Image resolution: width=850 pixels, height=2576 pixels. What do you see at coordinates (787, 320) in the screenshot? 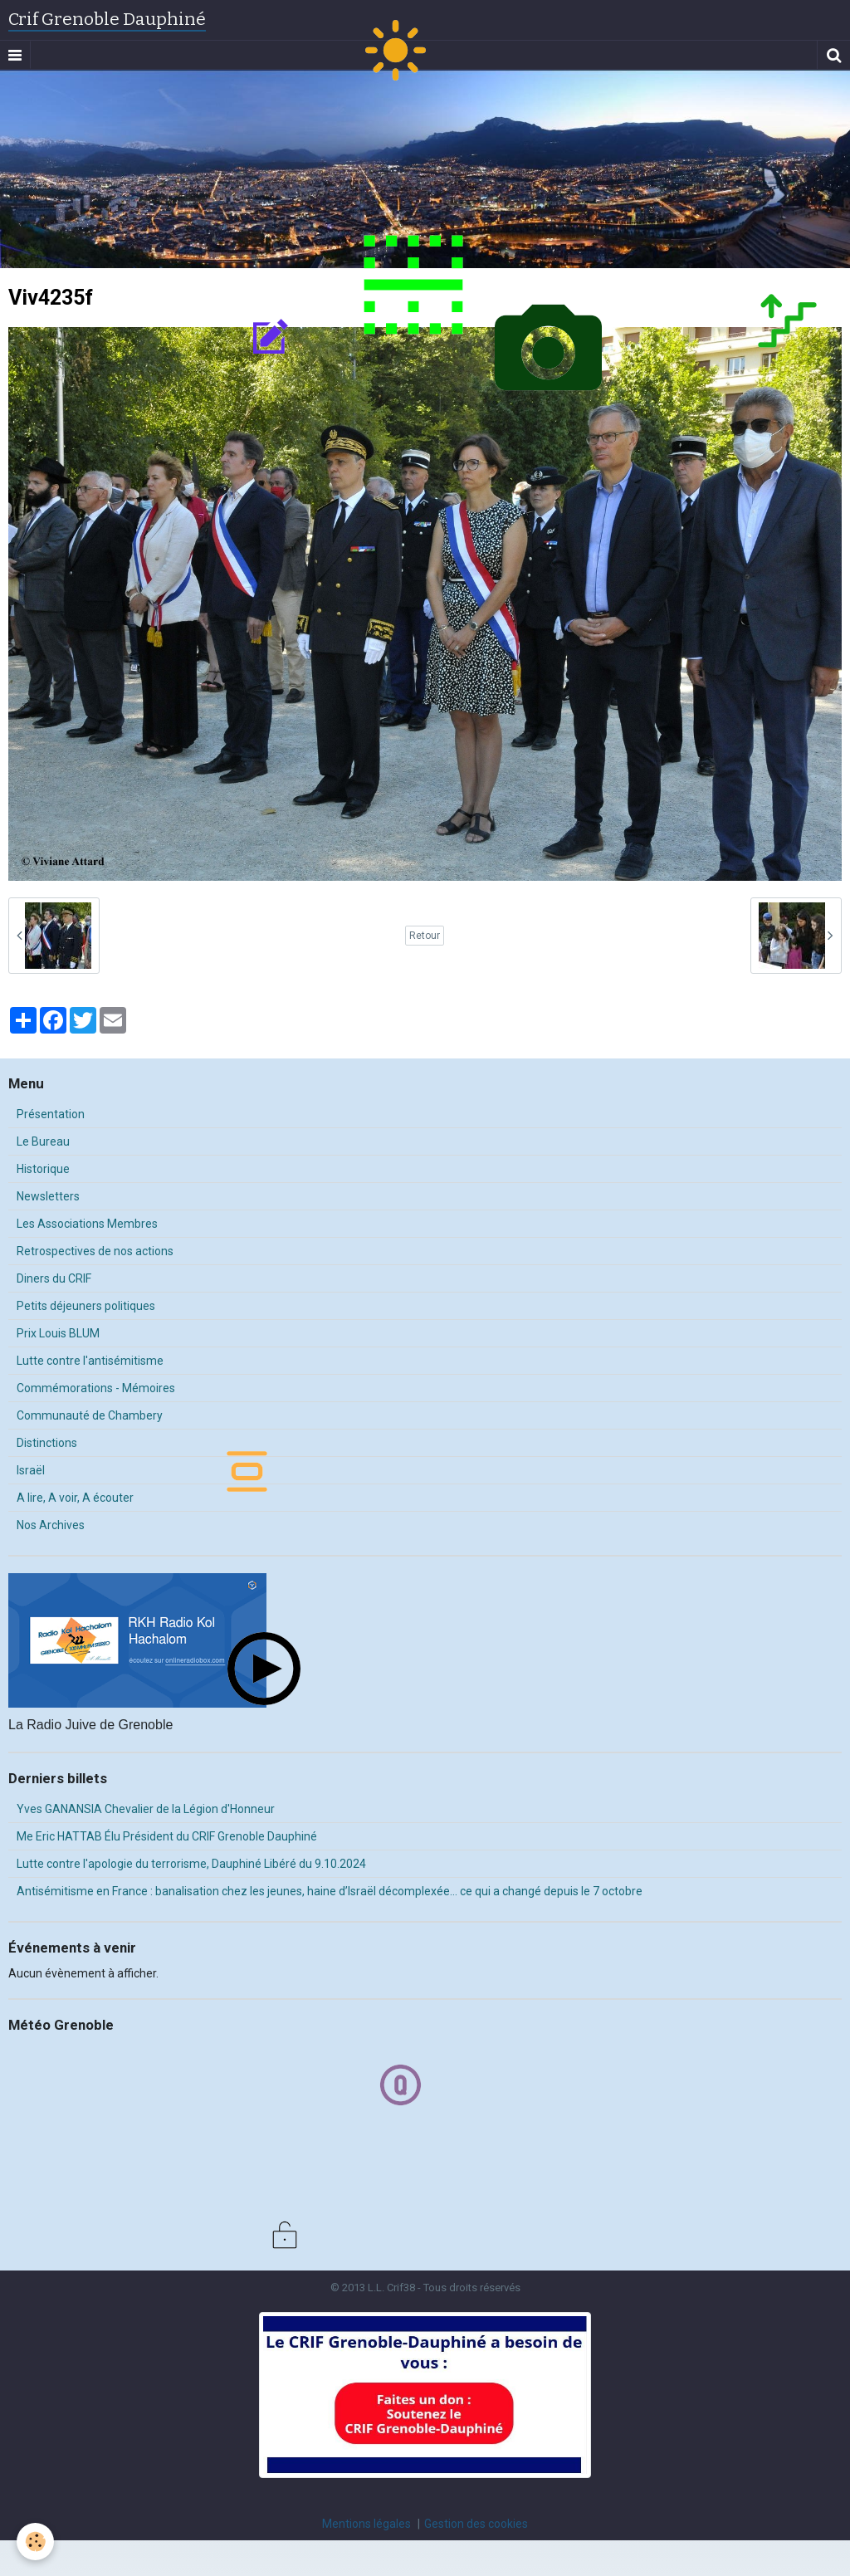
I see `go up to the next floor` at bounding box center [787, 320].